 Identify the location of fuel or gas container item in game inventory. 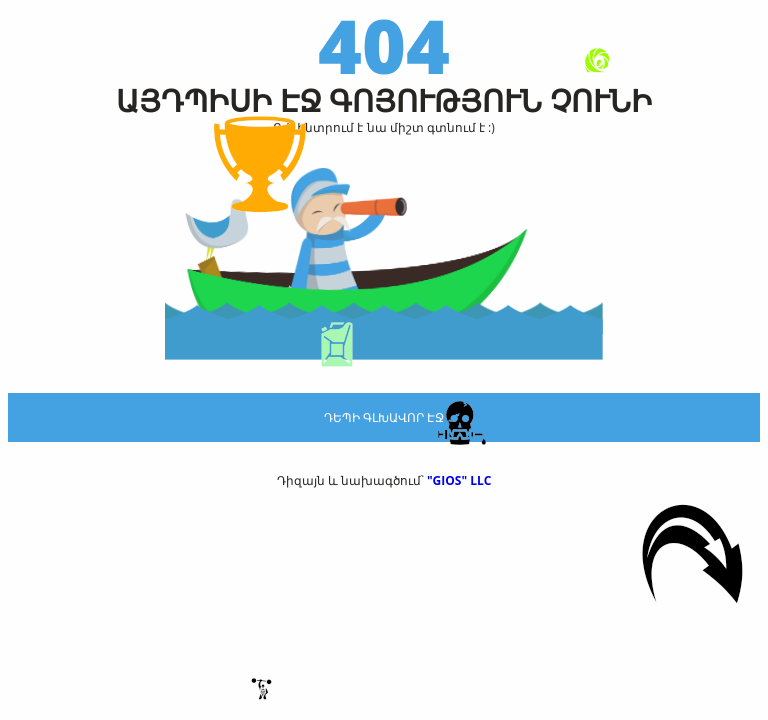
(337, 343).